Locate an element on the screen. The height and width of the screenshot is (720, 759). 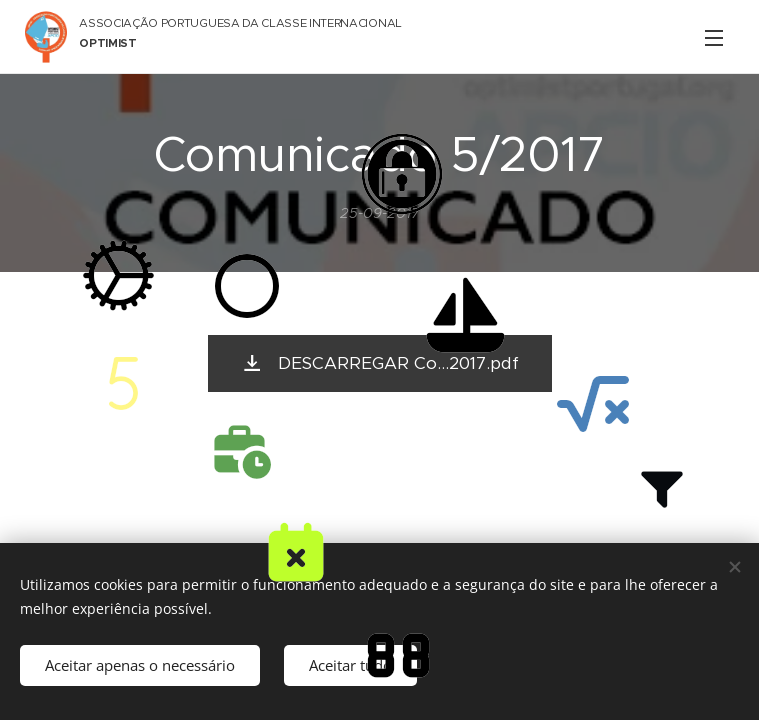
access settings or preferences is located at coordinates (118, 275).